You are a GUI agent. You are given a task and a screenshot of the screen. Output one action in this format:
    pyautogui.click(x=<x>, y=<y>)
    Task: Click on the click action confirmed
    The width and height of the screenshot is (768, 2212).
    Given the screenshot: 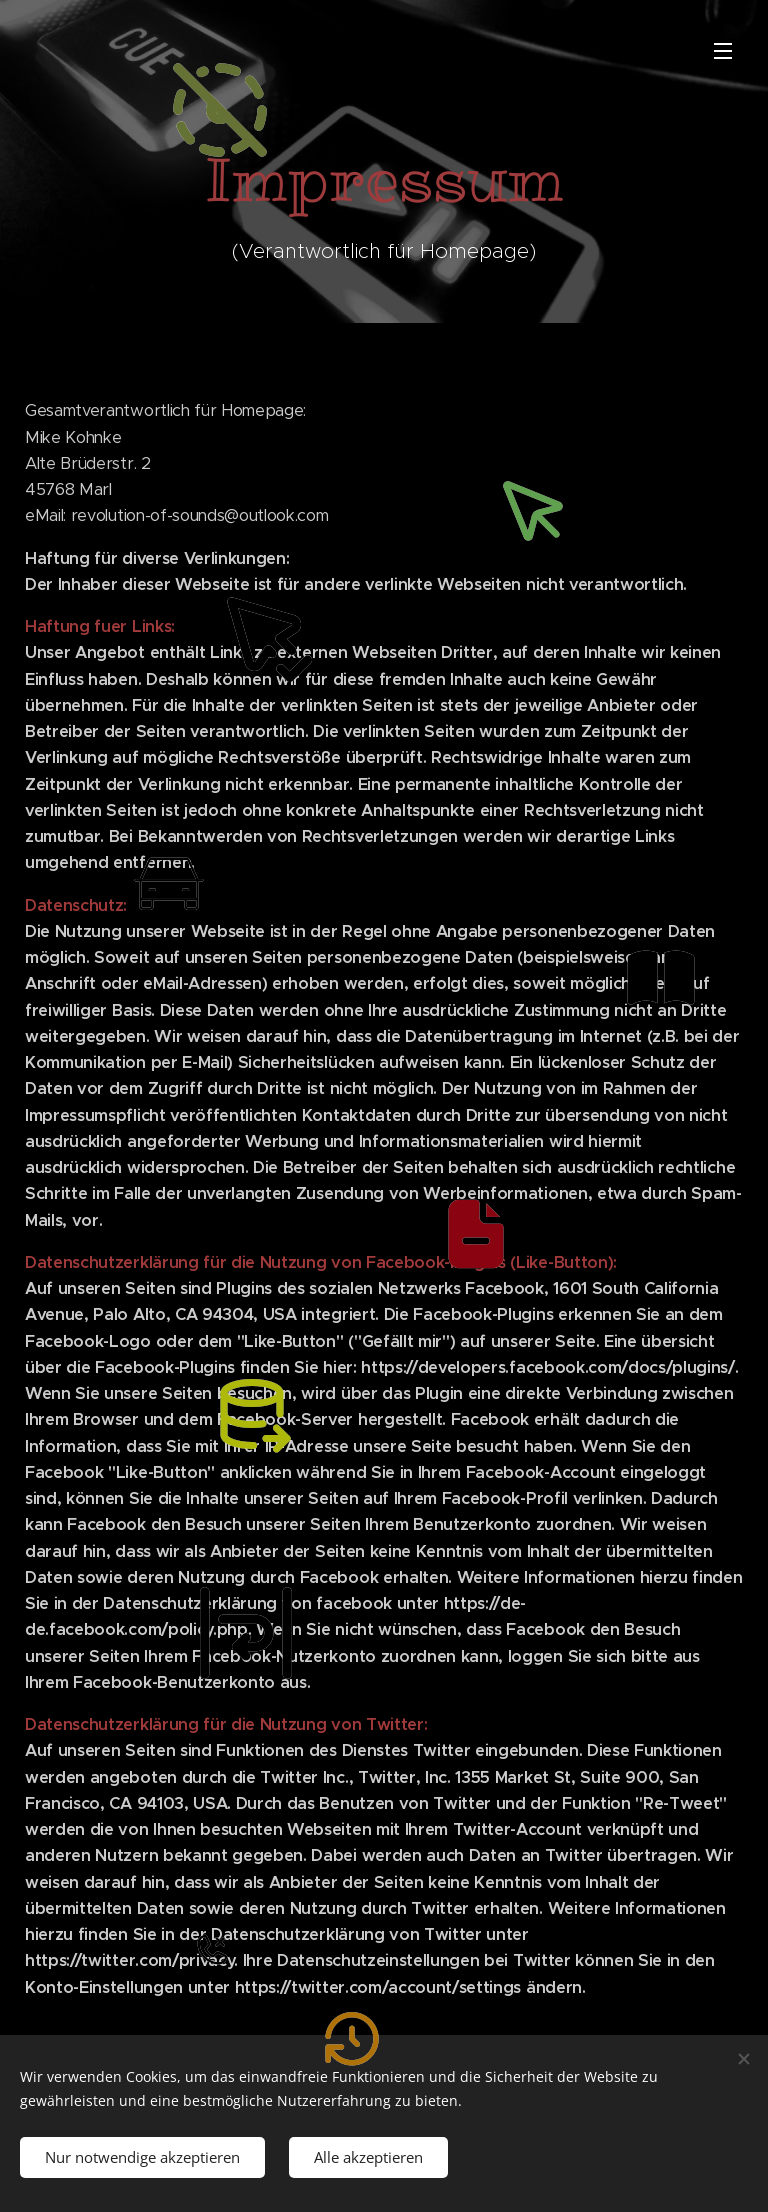 What is the action you would take?
    pyautogui.click(x=267, y=637)
    